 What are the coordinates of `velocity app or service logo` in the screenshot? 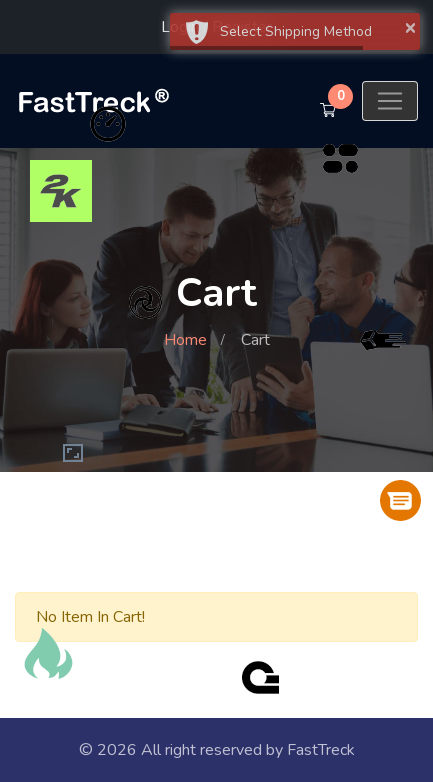 It's located at (383, 340).